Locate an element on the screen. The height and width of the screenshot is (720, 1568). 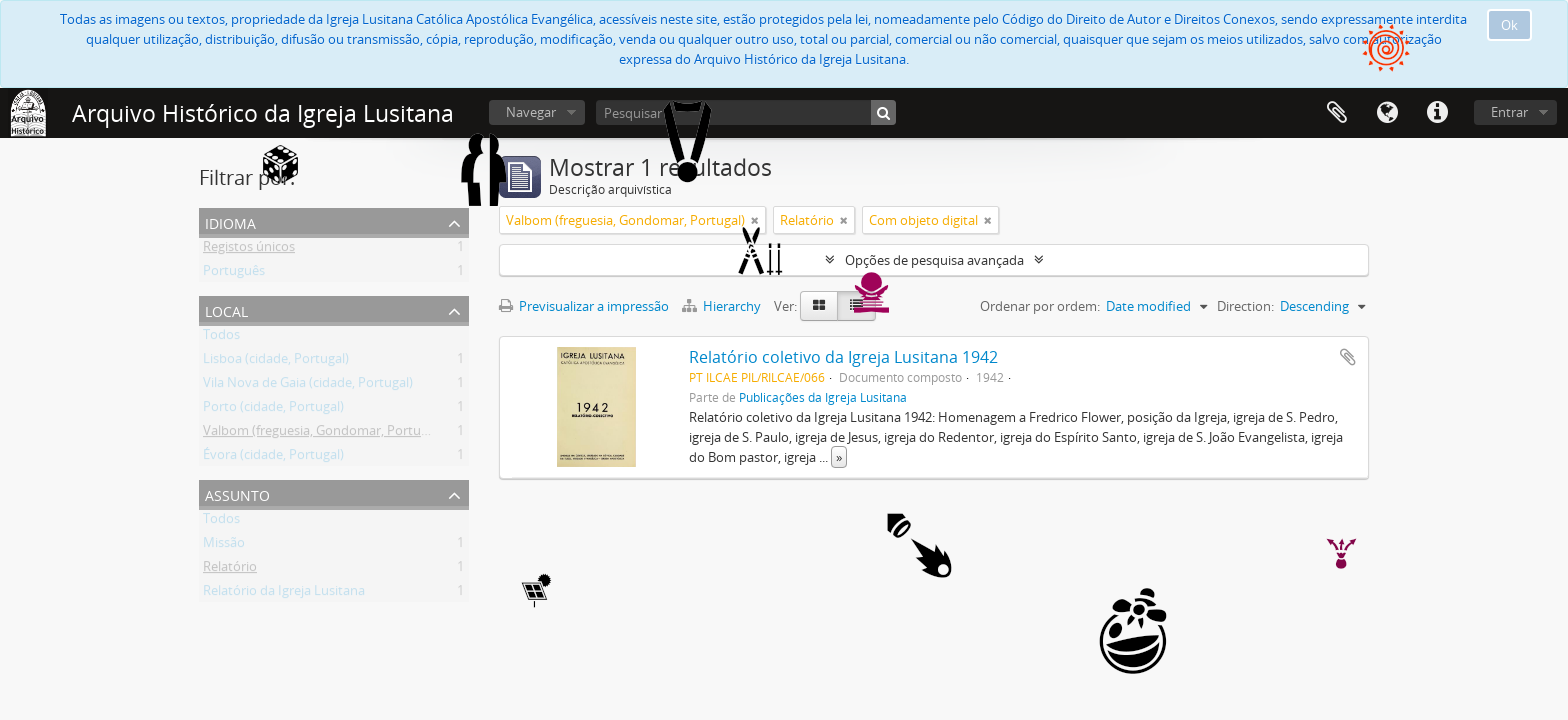
track your expenses is located at coordinates (1341, 553).